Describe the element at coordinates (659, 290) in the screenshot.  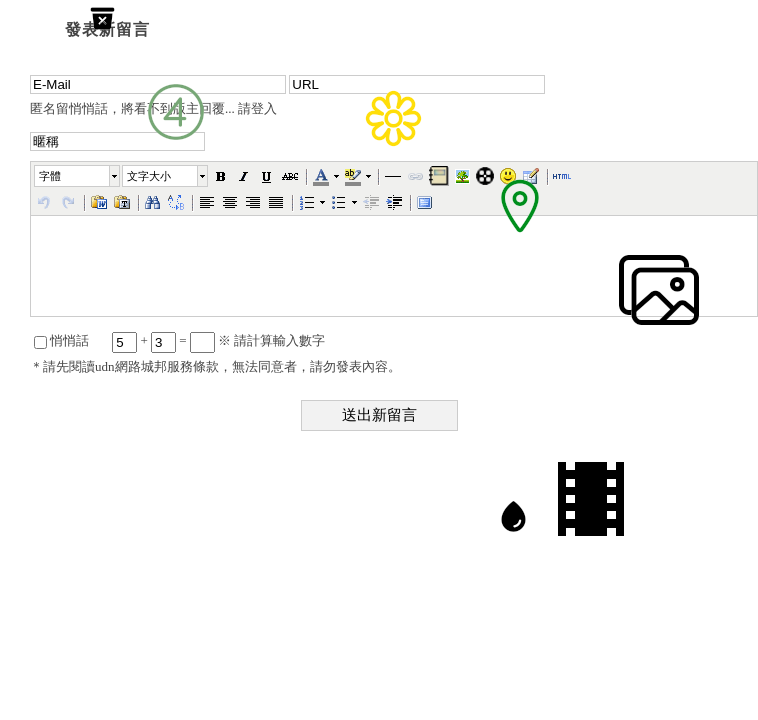
I see `view photo gallery` at that location.